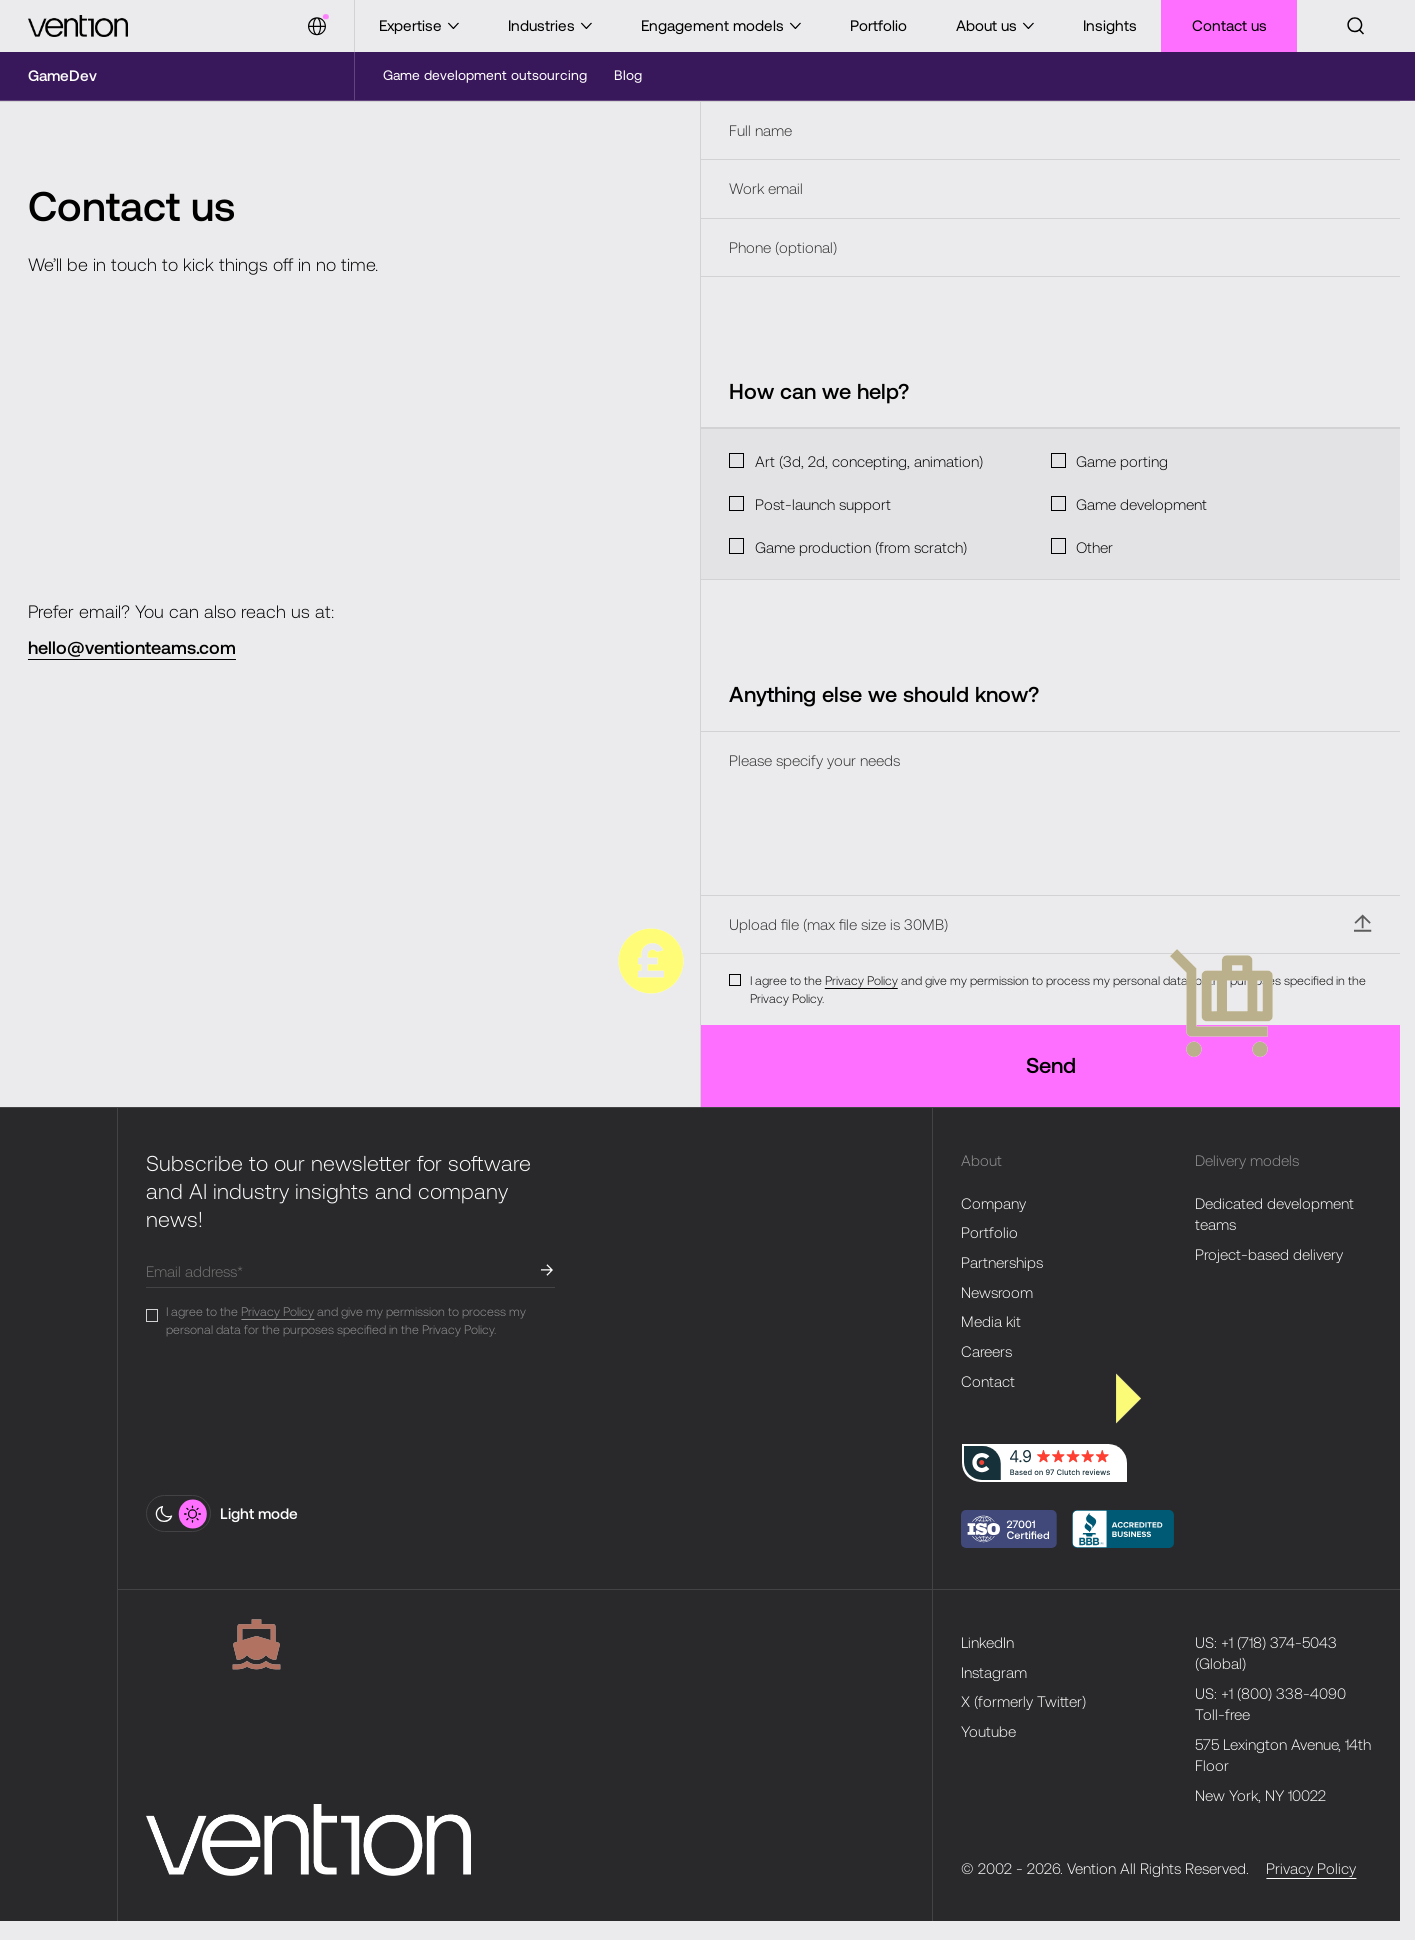 The height and width of the screenshot is (1940, 1415). Describe the element at coordinates (651, 961) in the screenshot. I see `view balance in british pounds` at that location.